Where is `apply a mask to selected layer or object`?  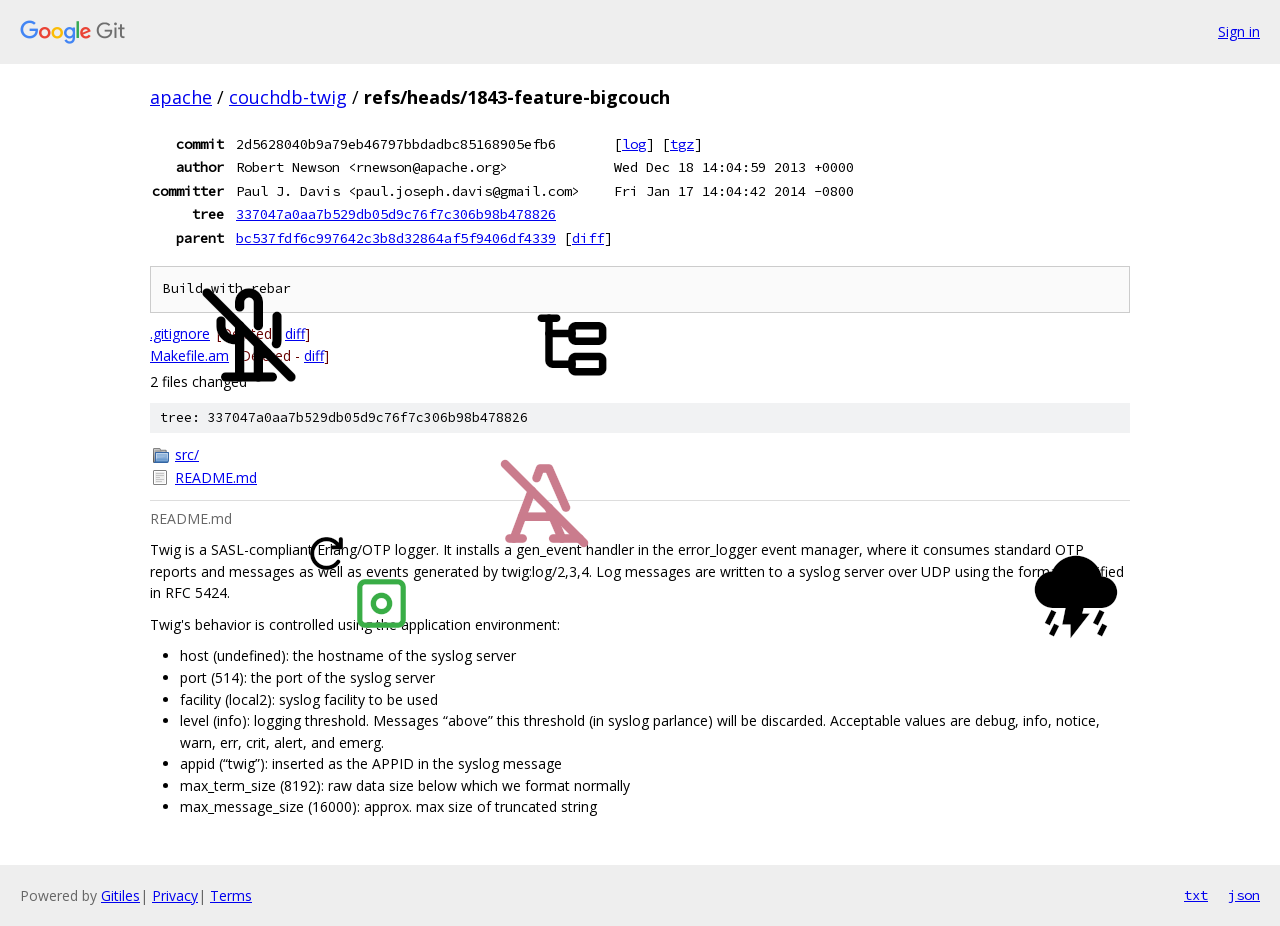 apply a mask to selected layer or object is located at coordinates (381, 603).